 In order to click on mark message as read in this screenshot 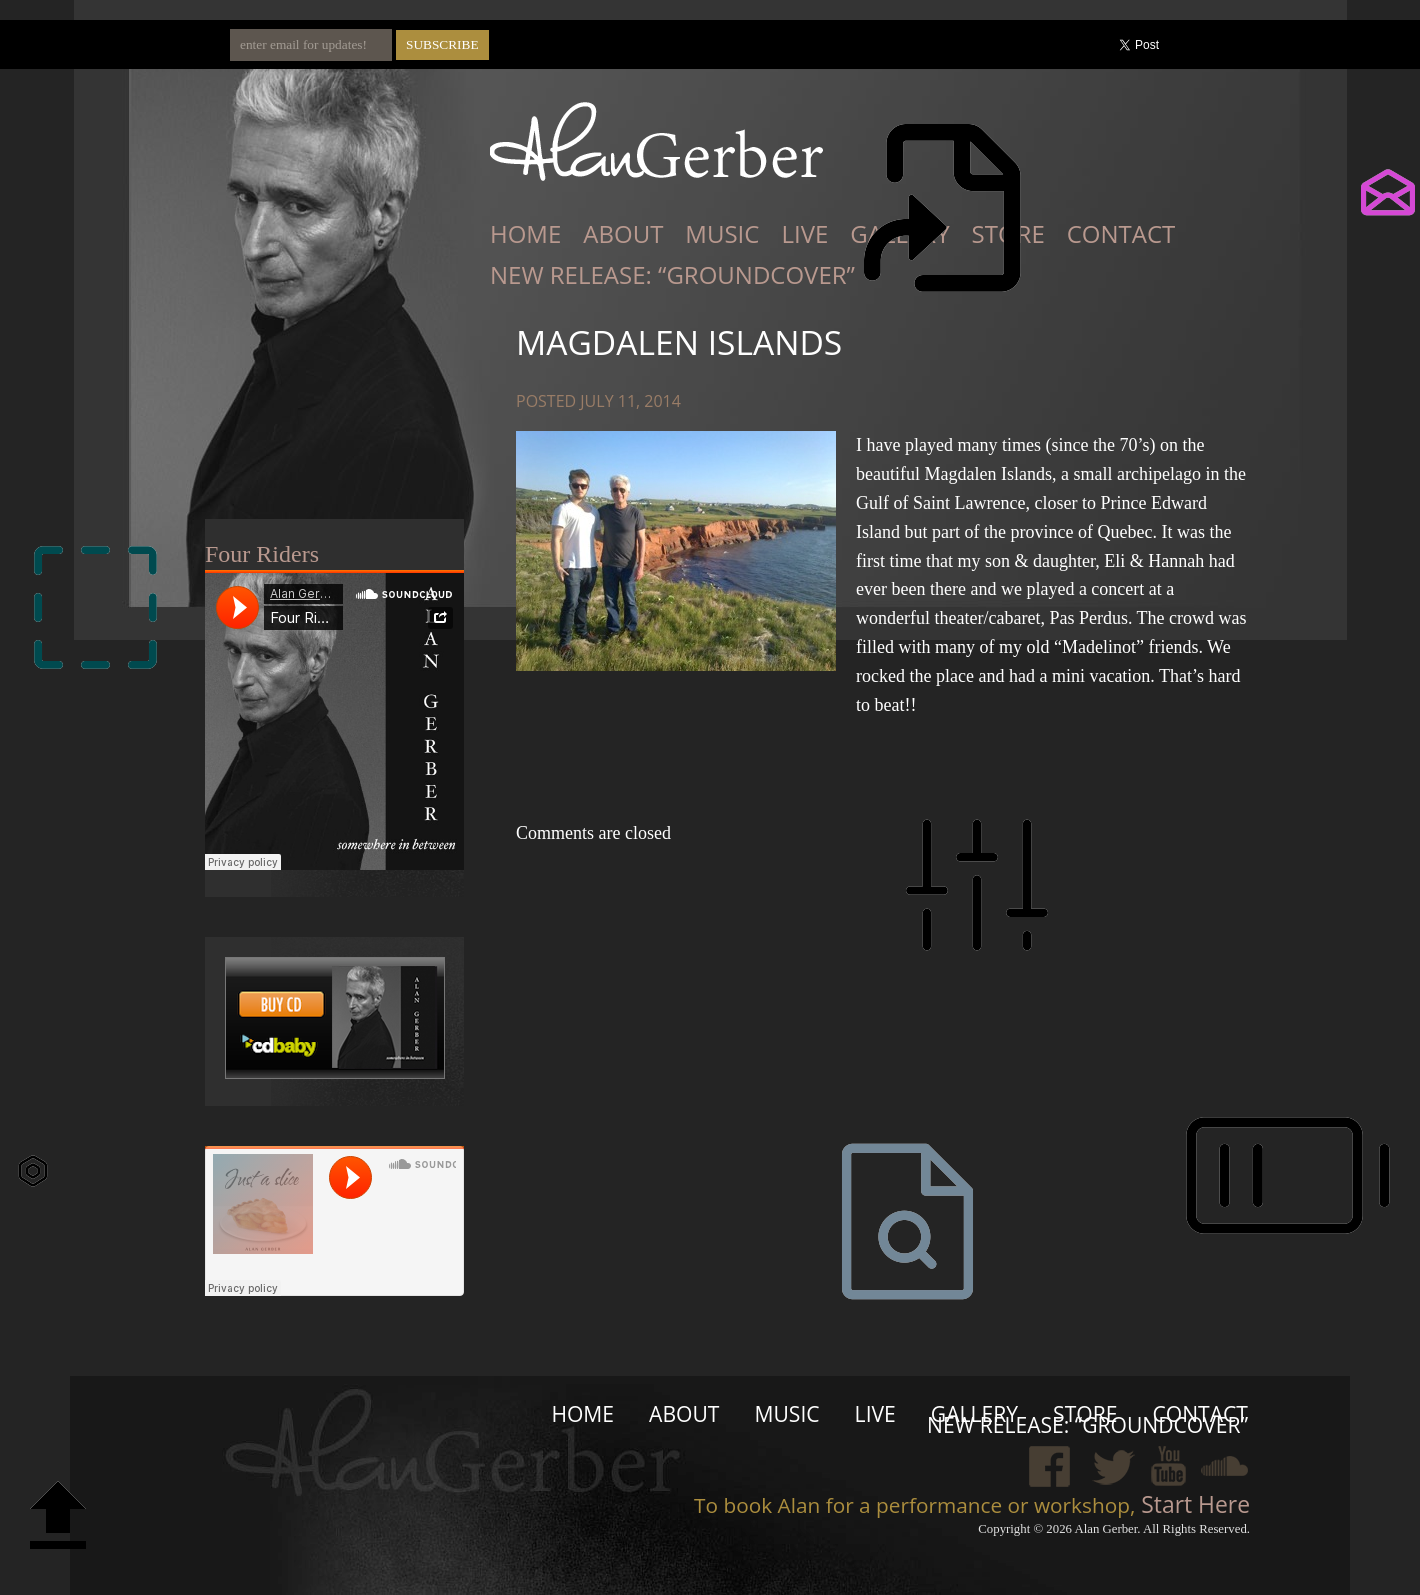, I will do `click(1388, 195)`.